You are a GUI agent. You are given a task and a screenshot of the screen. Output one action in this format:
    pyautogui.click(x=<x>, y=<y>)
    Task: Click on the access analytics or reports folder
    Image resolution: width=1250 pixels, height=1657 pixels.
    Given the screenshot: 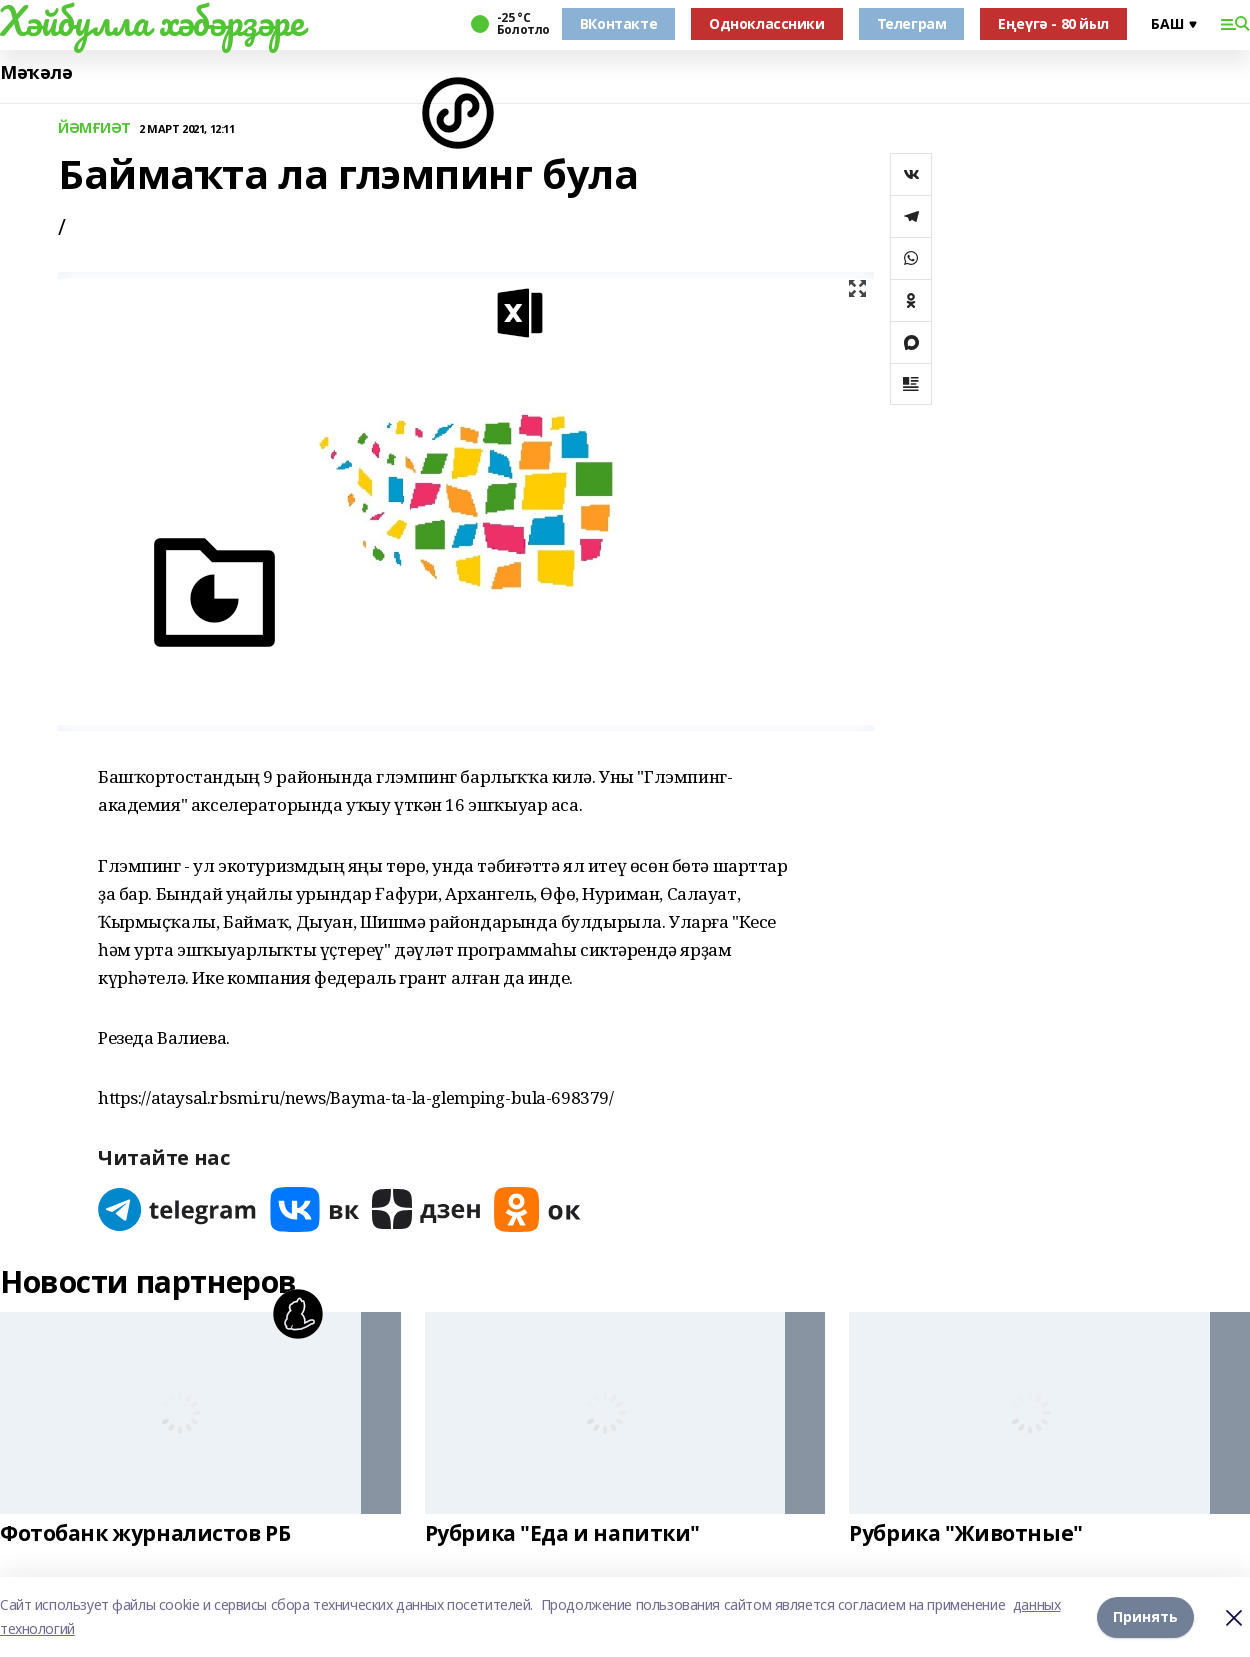 What is the action you would take?
    pyautogui.click(x=214, y=592)
    